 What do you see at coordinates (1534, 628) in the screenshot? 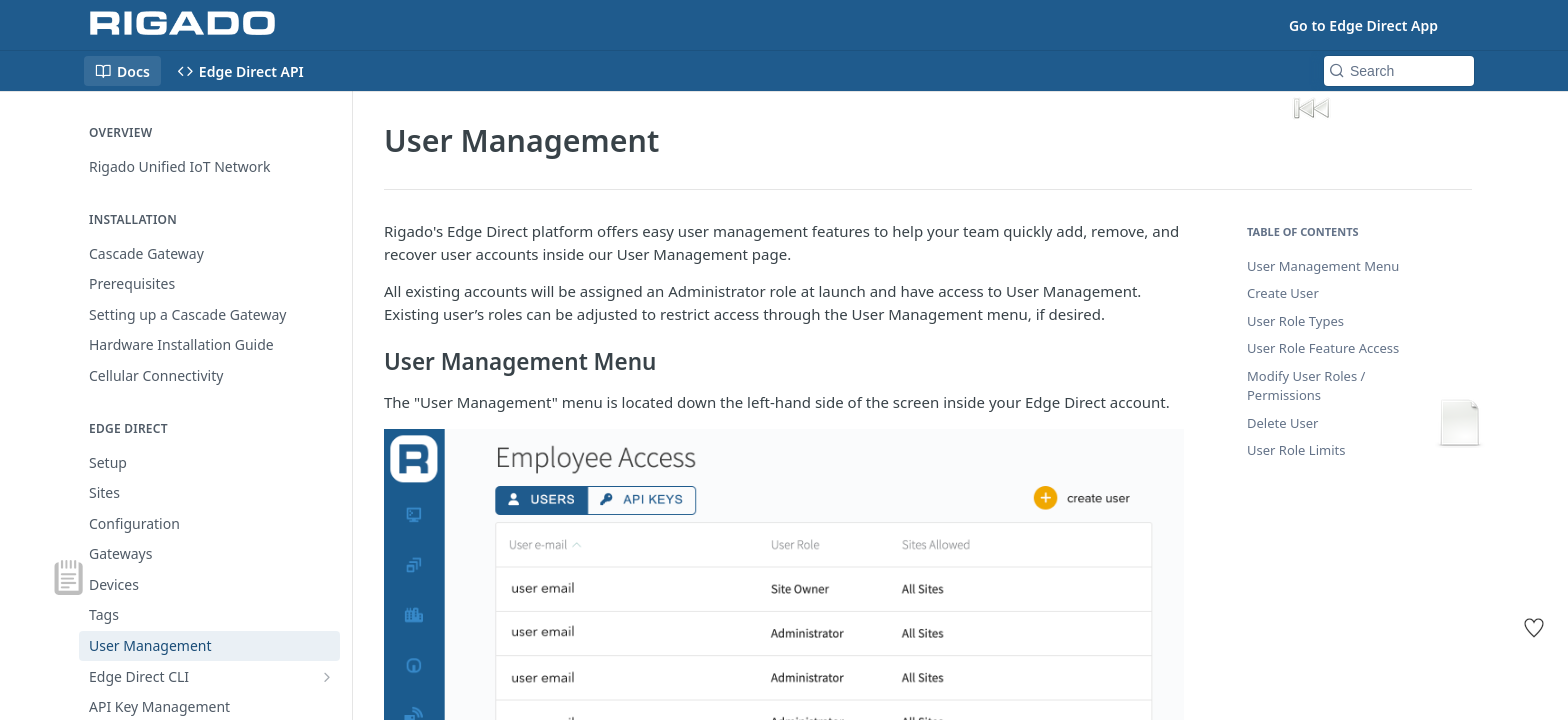
I see `add to favorites` at bounding box center [1534, 628].